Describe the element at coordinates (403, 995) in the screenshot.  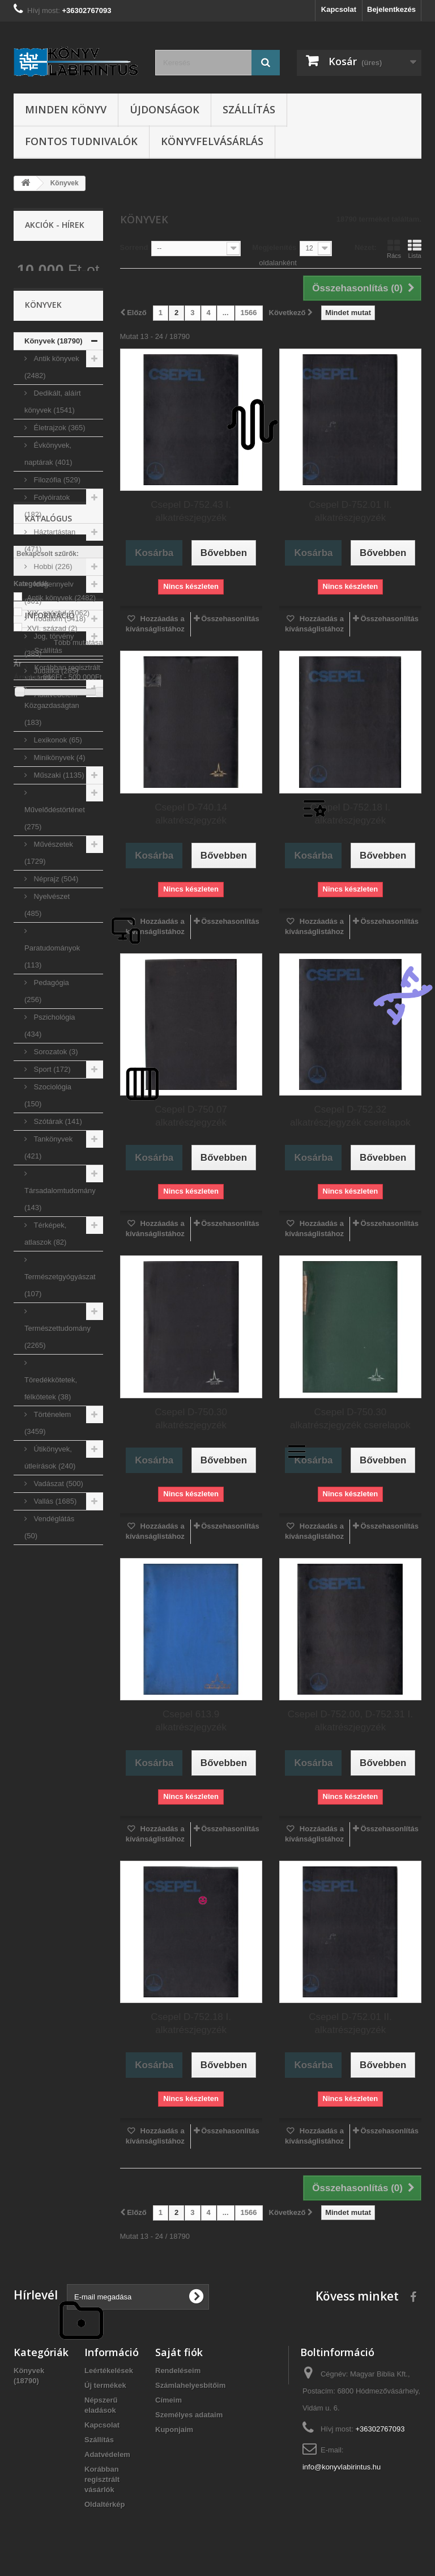
I see `access genetic or DNA-related information` at that location.